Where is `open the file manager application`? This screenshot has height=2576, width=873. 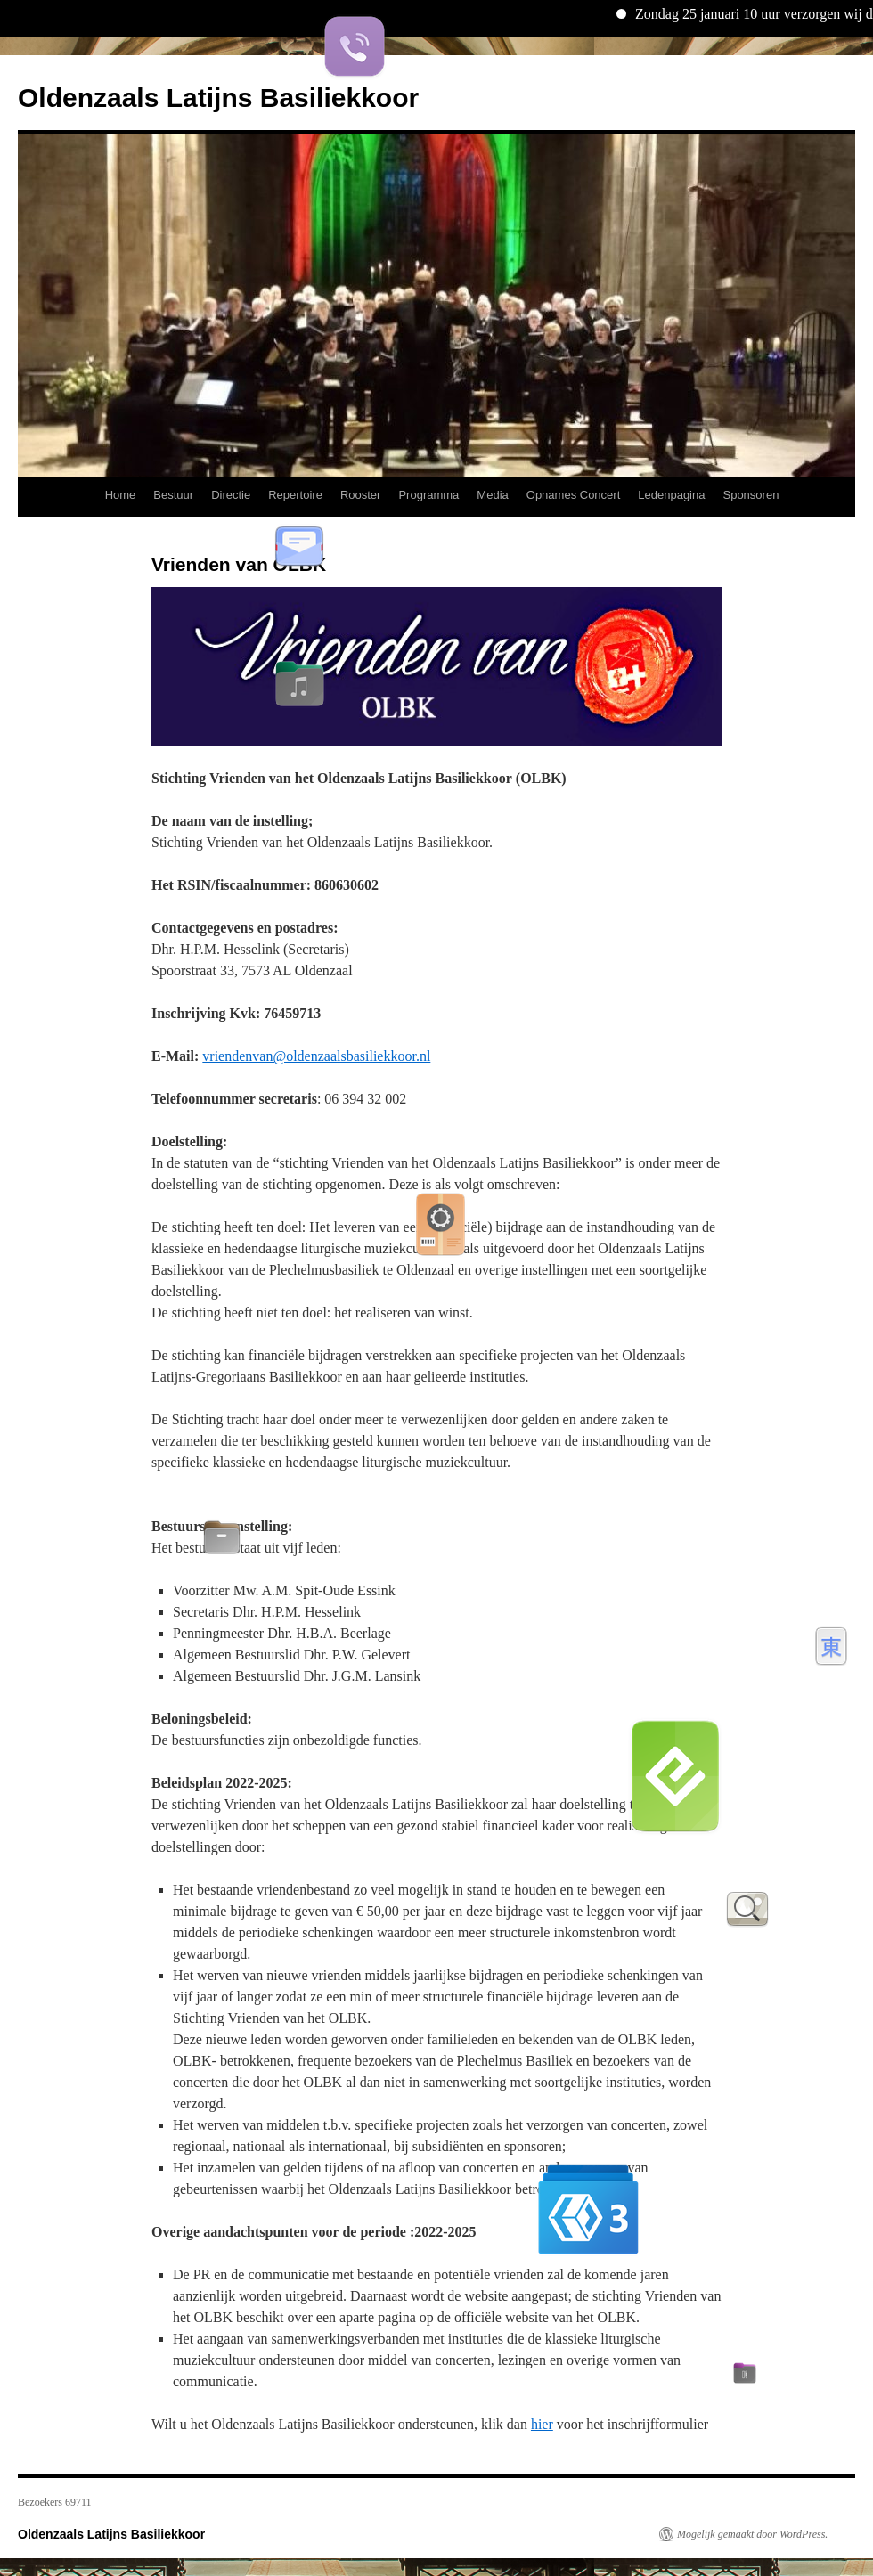
open the file manager application is located at coordinates (222, 1537).